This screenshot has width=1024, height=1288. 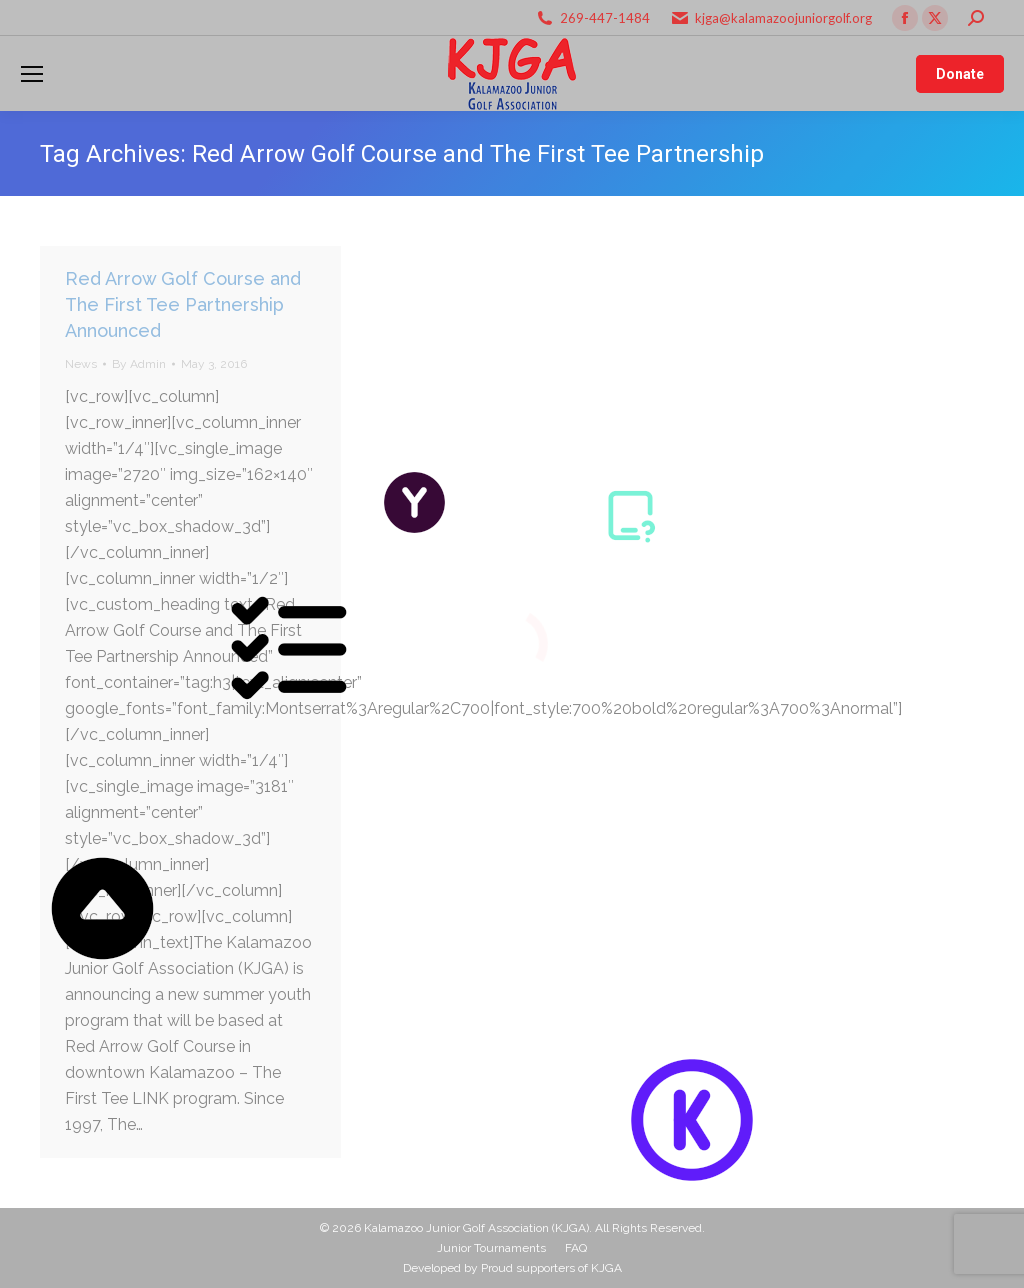 What do you see at coordinates (692, 1120) in the screenshot?
I see `indicates items starting with the letter K` at bounding box center [692, 1120].